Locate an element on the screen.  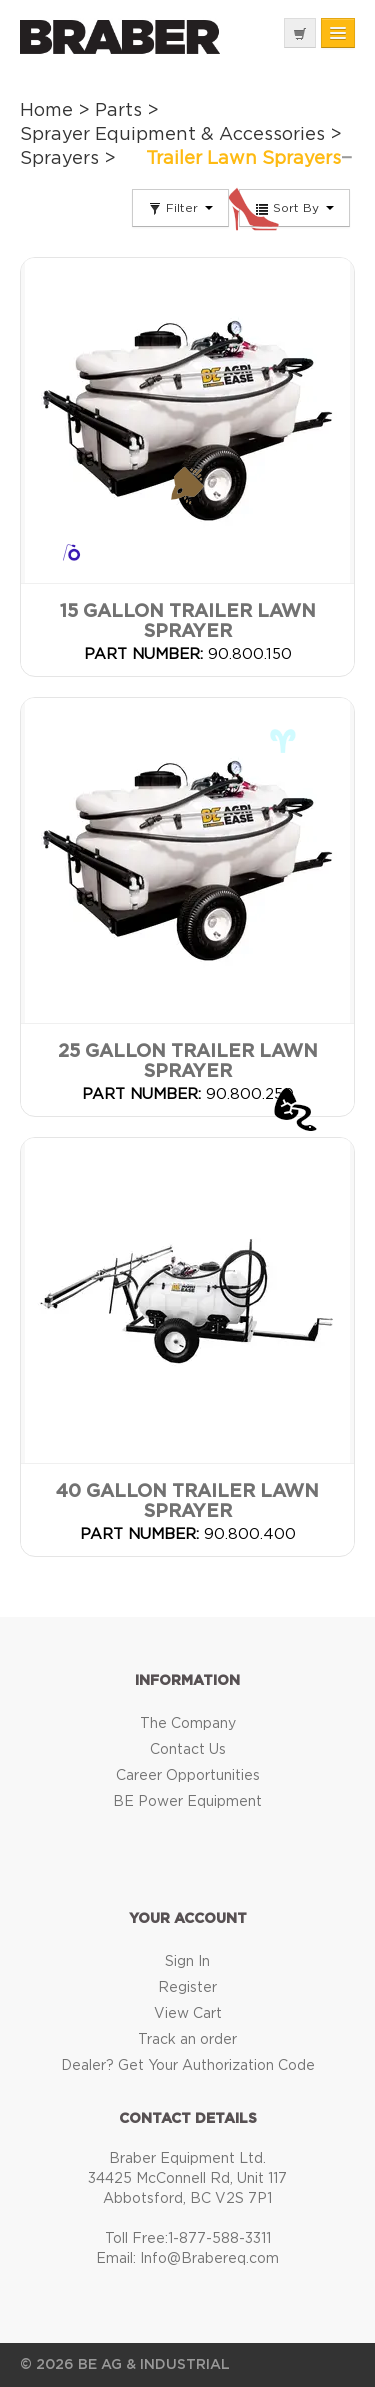
browse women's footwear category is located at coordinates (254, 209).